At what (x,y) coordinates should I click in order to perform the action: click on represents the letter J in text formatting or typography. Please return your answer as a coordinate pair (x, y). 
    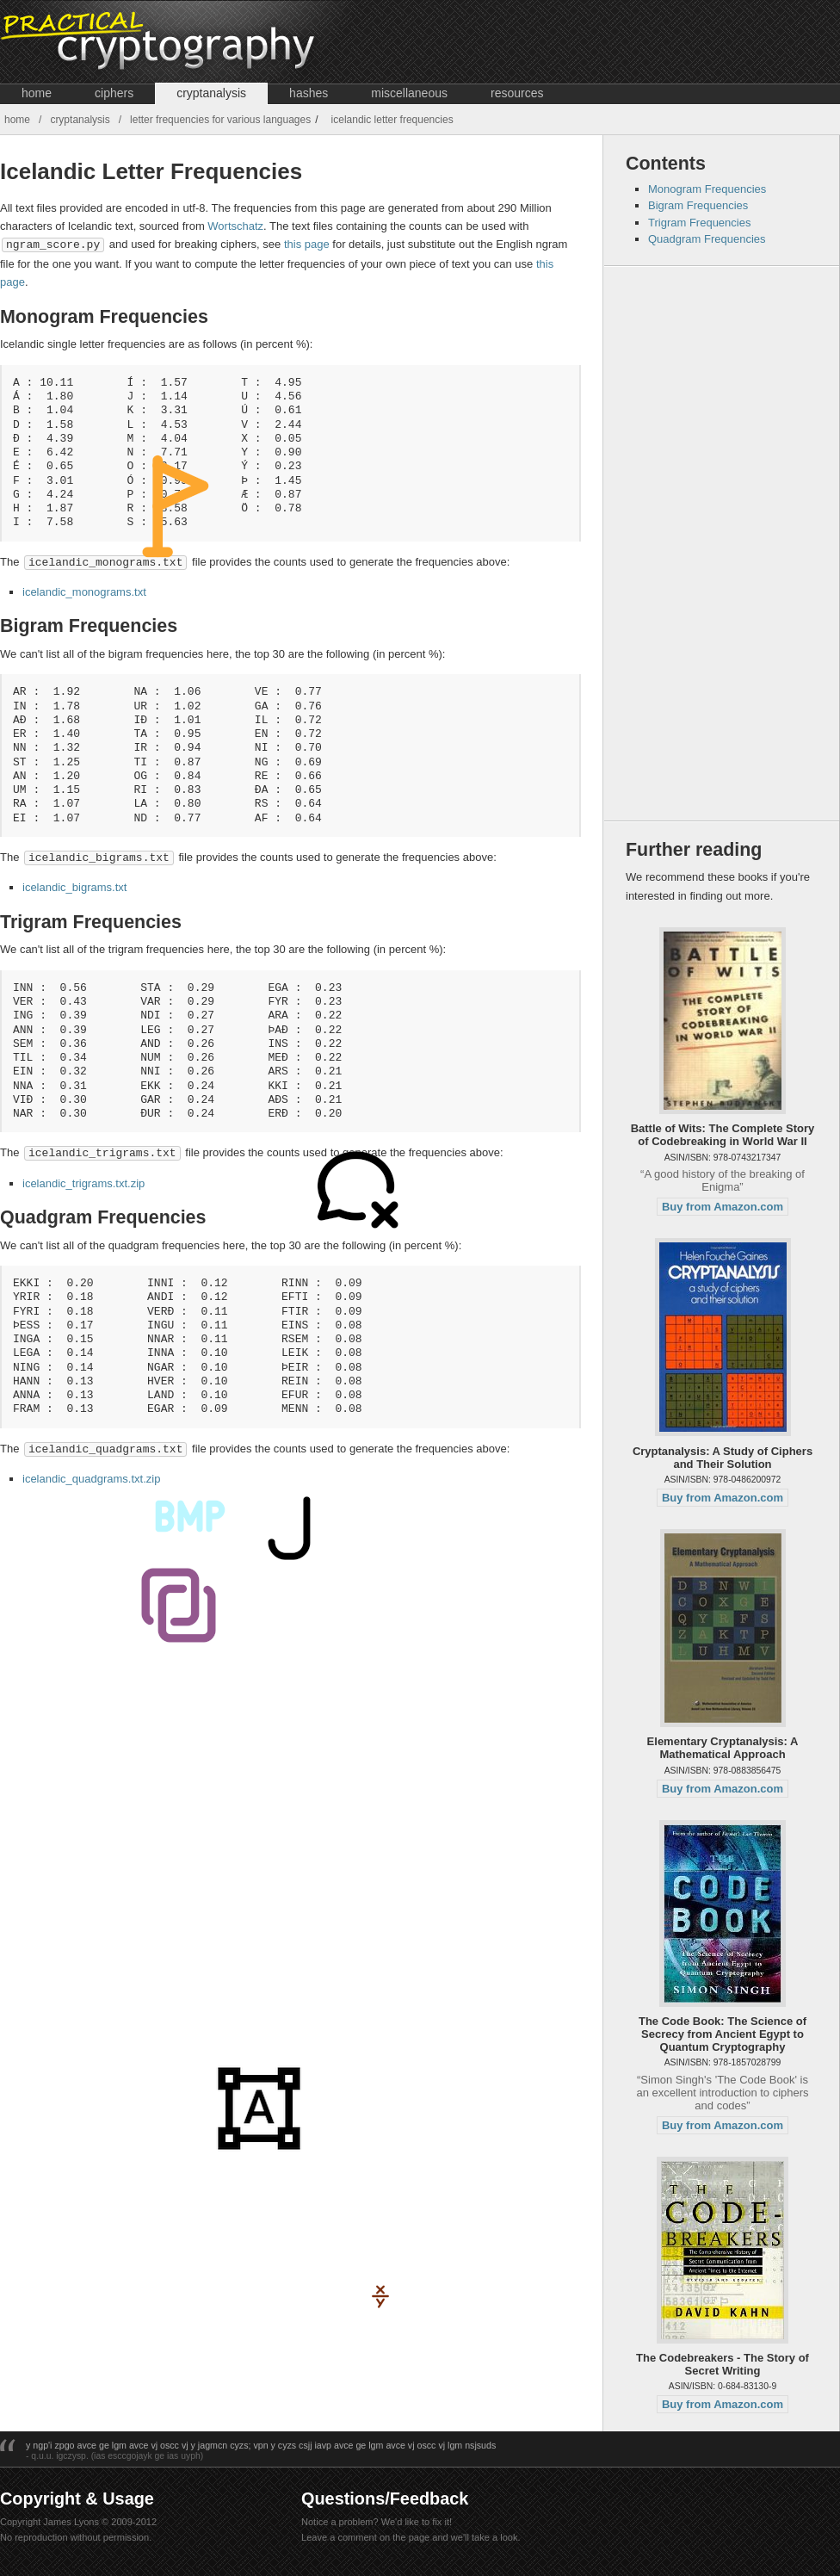
    Looking at the image, I should click on (289, 1528).